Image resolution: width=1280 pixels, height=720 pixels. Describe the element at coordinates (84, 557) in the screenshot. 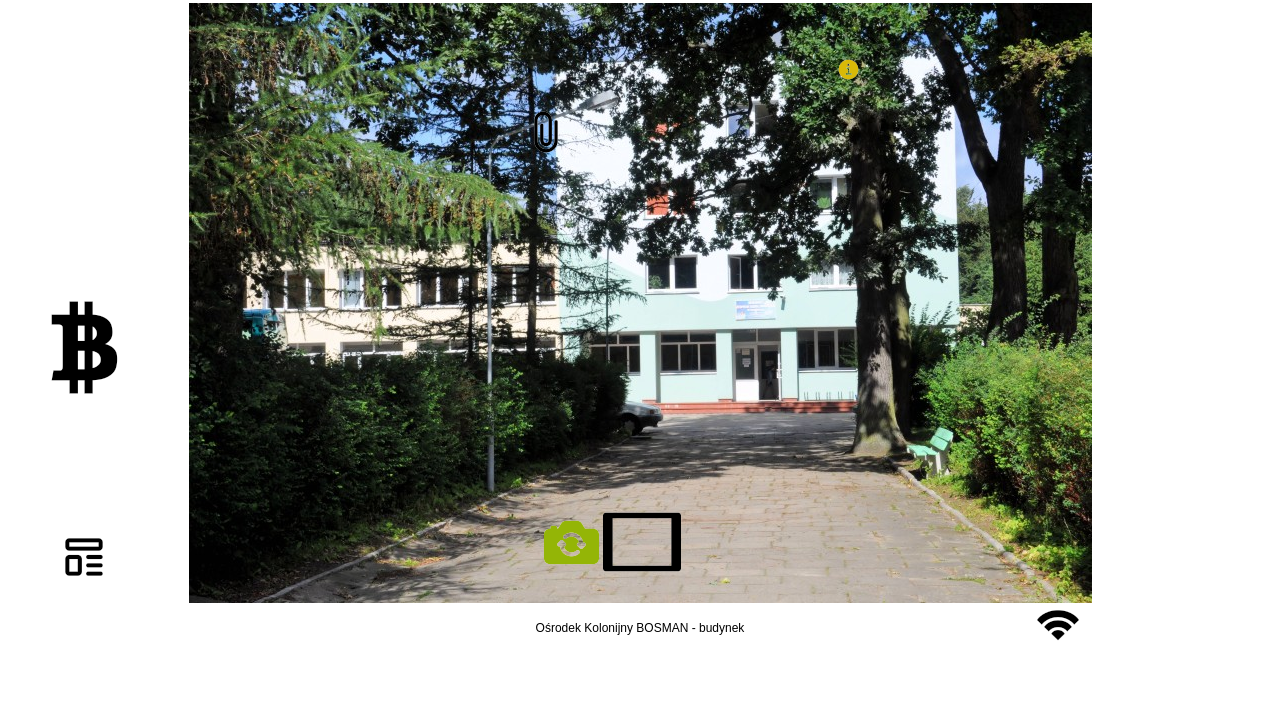

I see `access page or document templates` at that location.